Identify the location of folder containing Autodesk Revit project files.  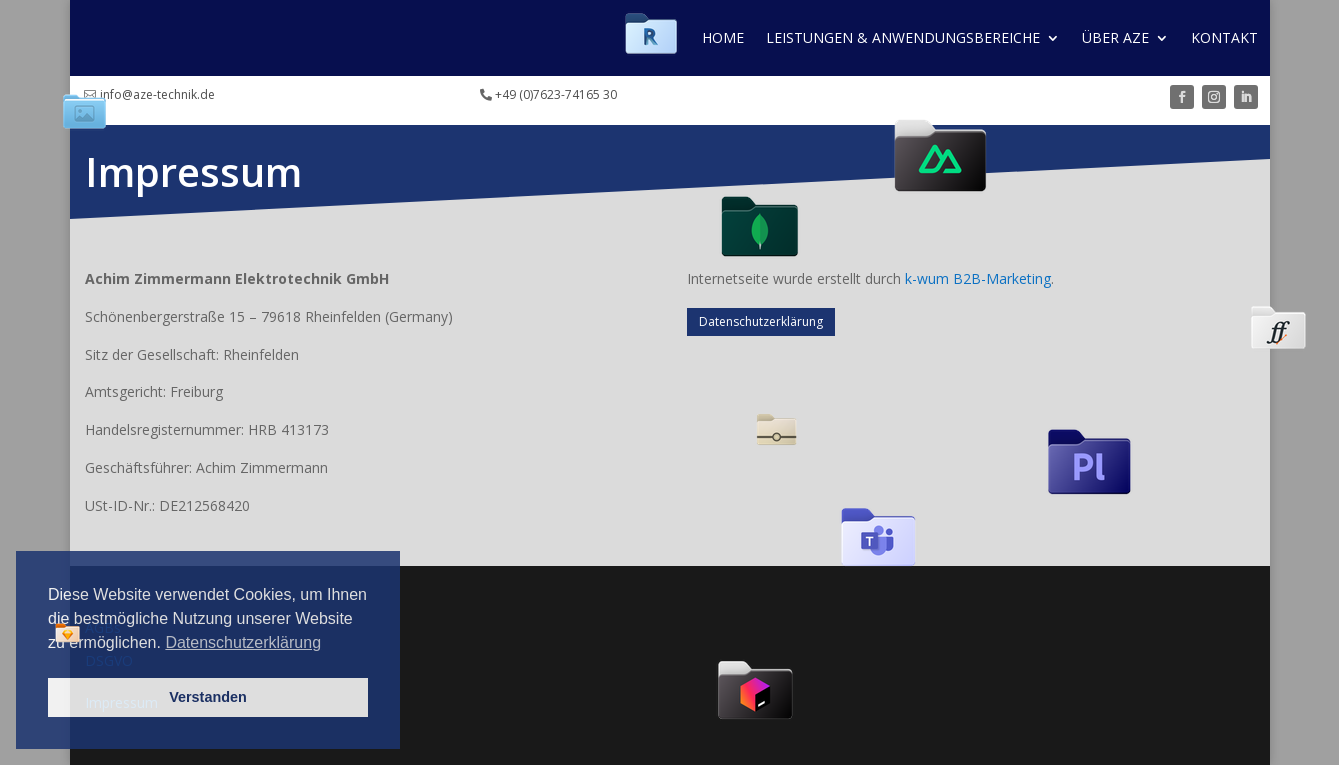
(651, 35).